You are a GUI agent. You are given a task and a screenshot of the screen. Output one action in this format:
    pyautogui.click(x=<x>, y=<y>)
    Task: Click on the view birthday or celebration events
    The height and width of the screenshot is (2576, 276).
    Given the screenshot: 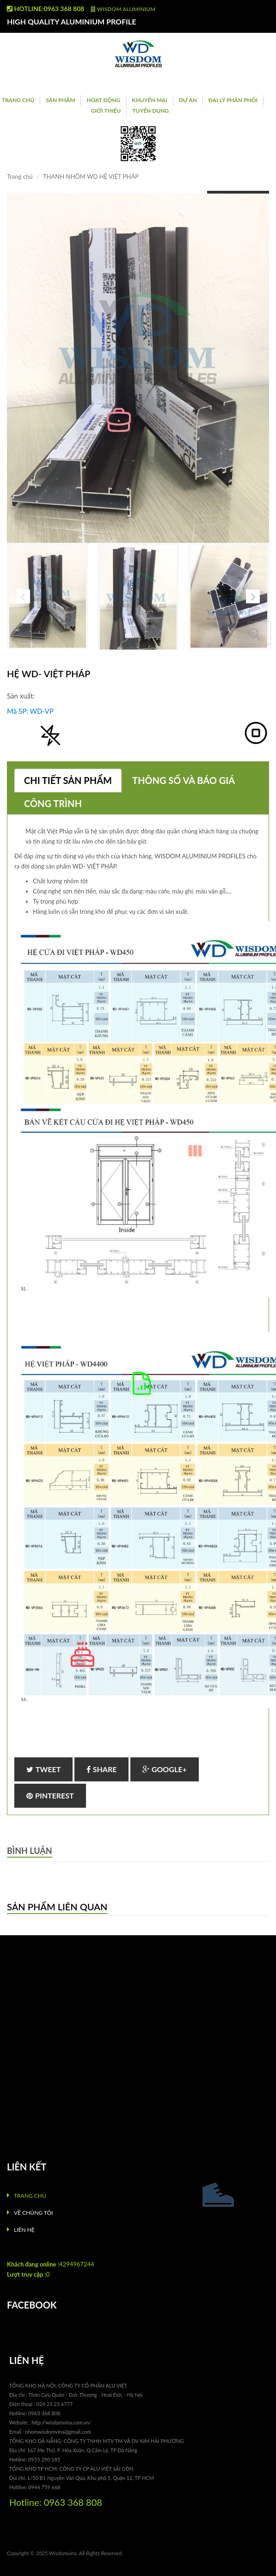 What is the action you would take?
    pyautogui.click(x=82, y=1654)
    